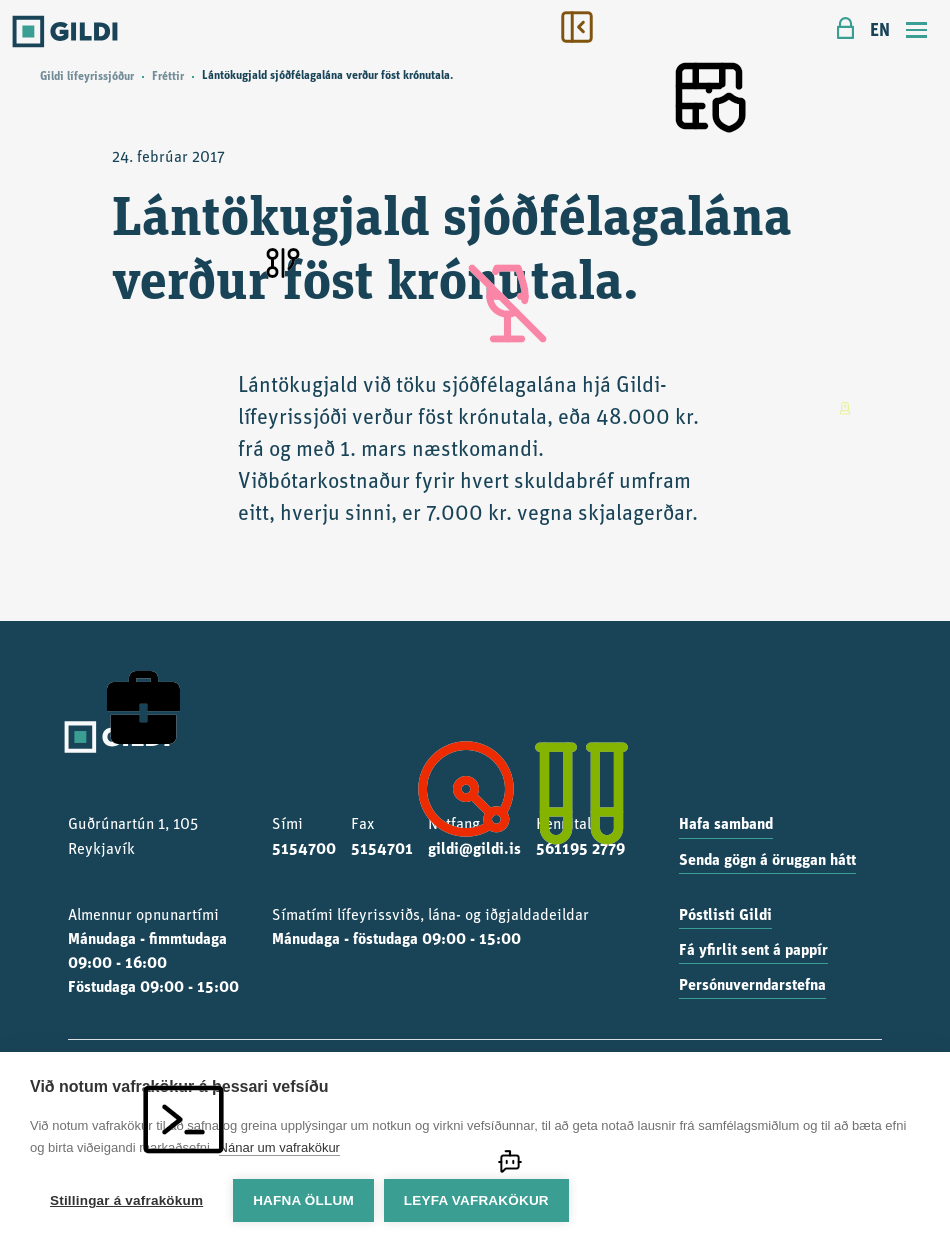 The width and height of the screenshot is (950, 1247). Describe the element at coordinates (183, 1119) in the screenshot. I see `open command line terminal` at that location.